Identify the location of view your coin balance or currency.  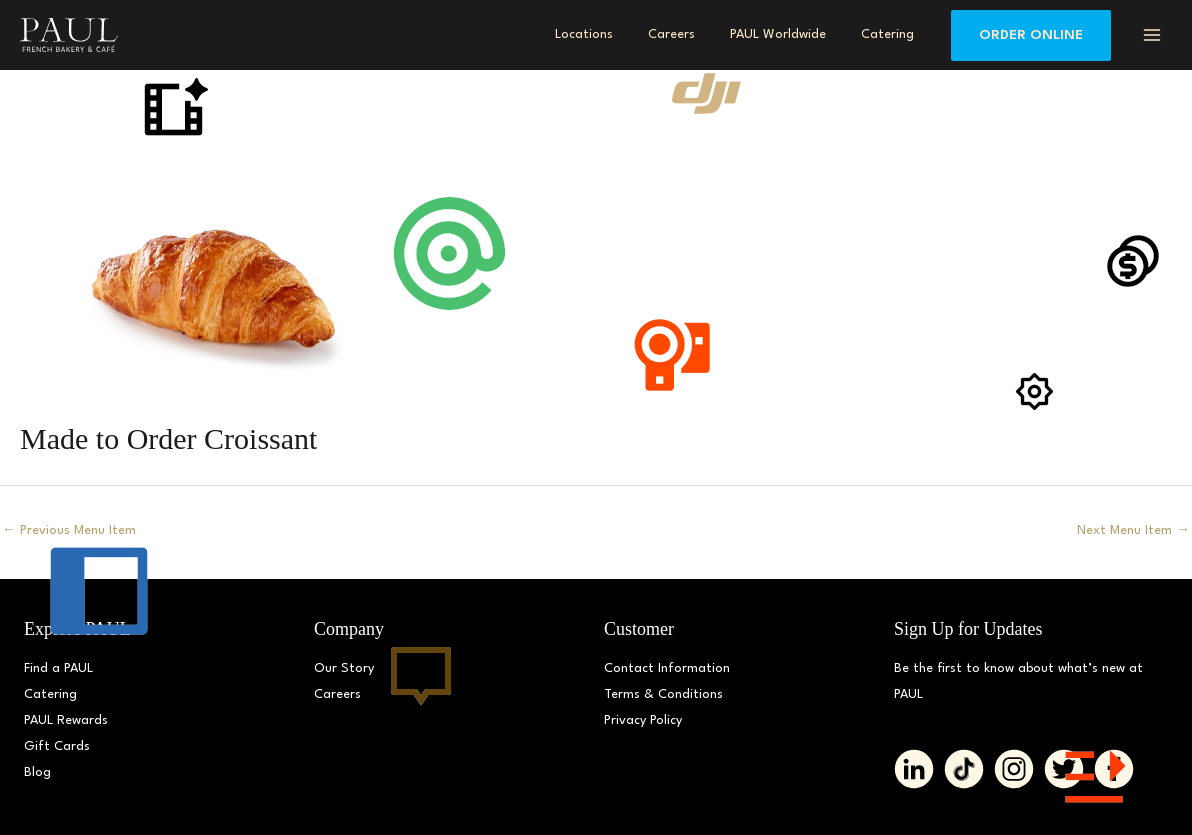
(1133, 261).